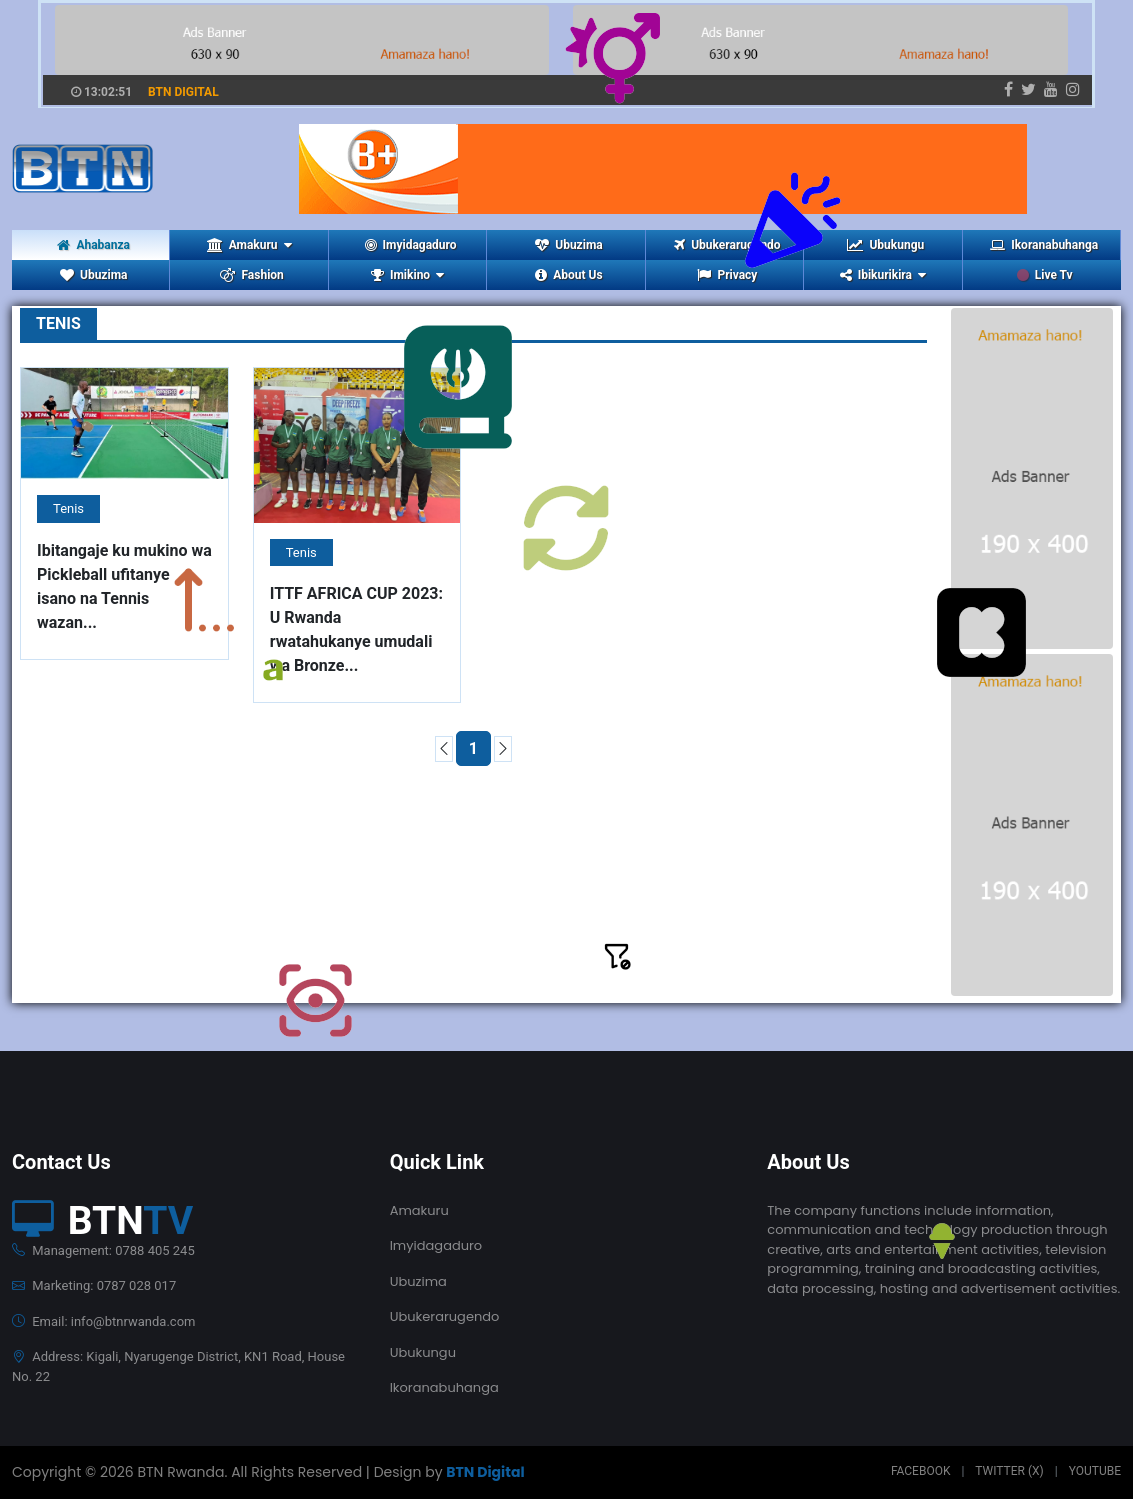 The image size is (1133, 1499). Describe the element at coordinates (566, 528) in the screenshot. I see `refresh or reload content` at that location.